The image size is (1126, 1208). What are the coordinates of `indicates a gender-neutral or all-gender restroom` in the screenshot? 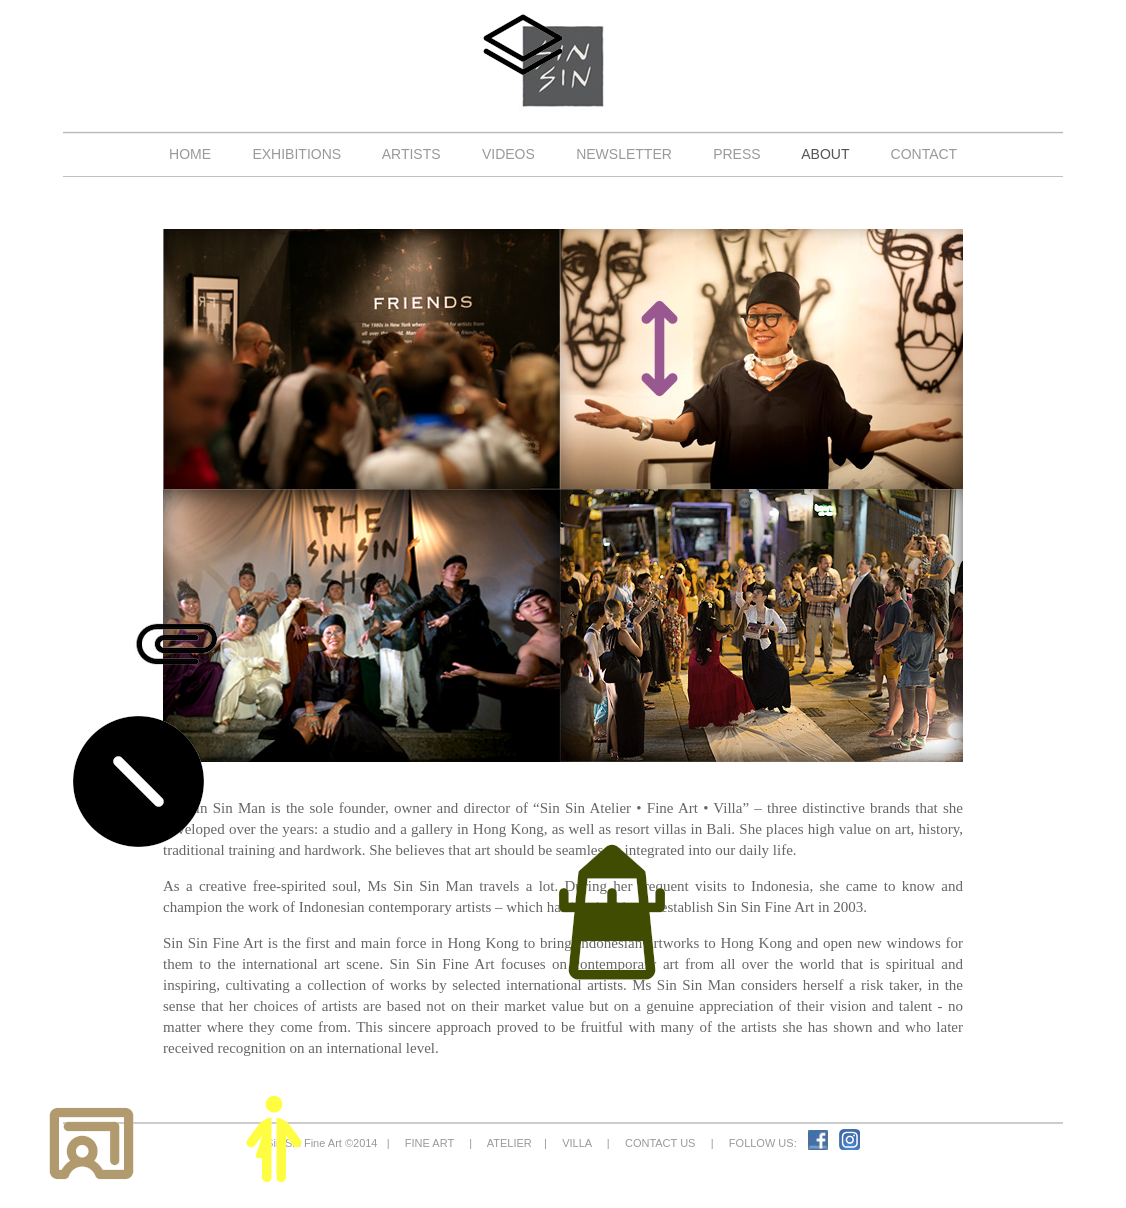 It's located at (274, 1139).